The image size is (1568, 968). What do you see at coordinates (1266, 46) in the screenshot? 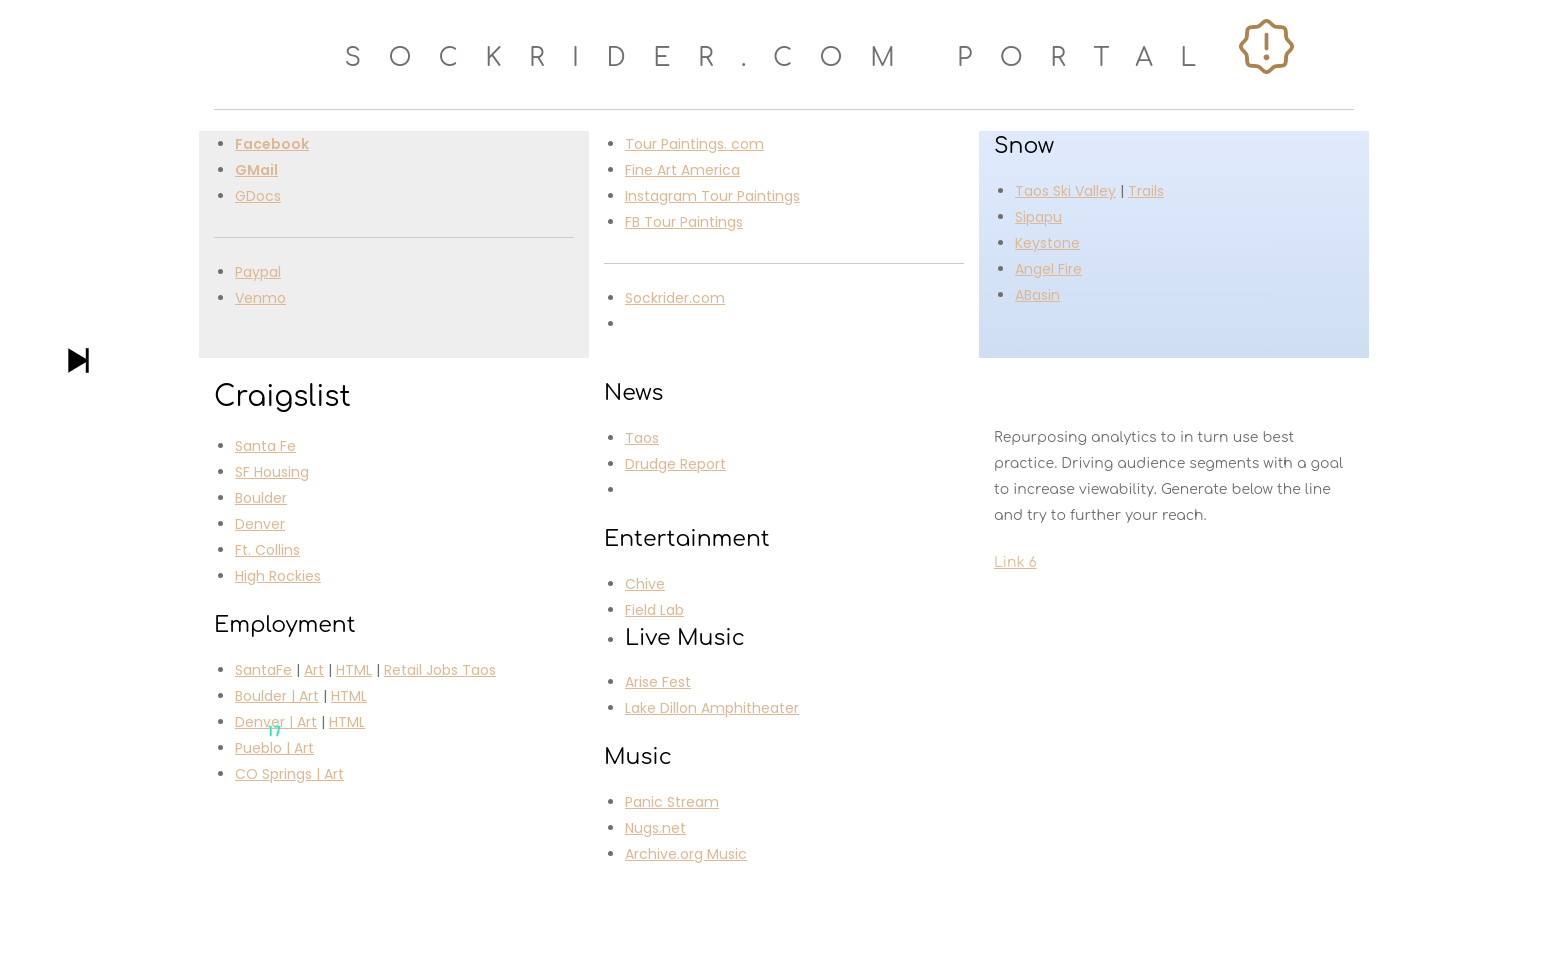
I see `indicates a warning or alert requiring attention` at bounding box center [1266, 46].